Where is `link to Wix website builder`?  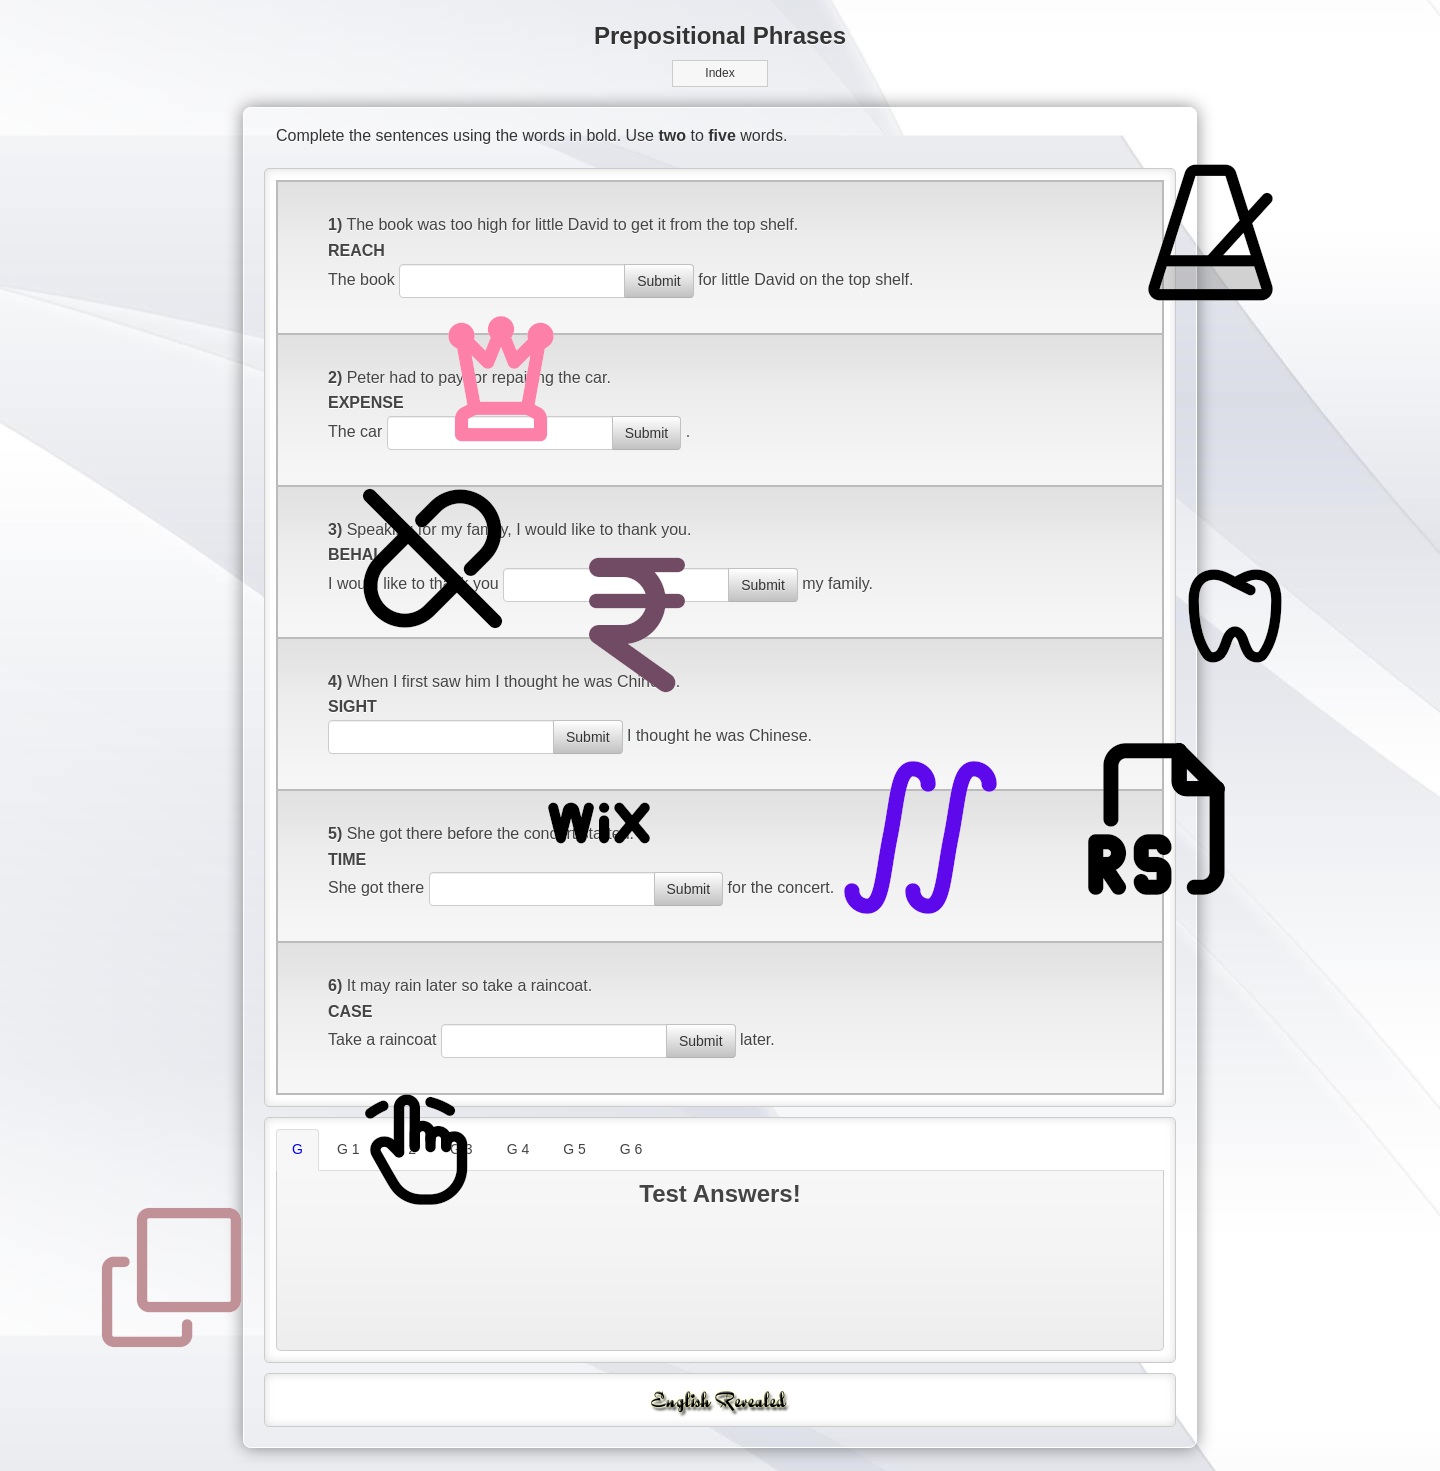
link to Wix website builder is located at coordinates (599, 823).